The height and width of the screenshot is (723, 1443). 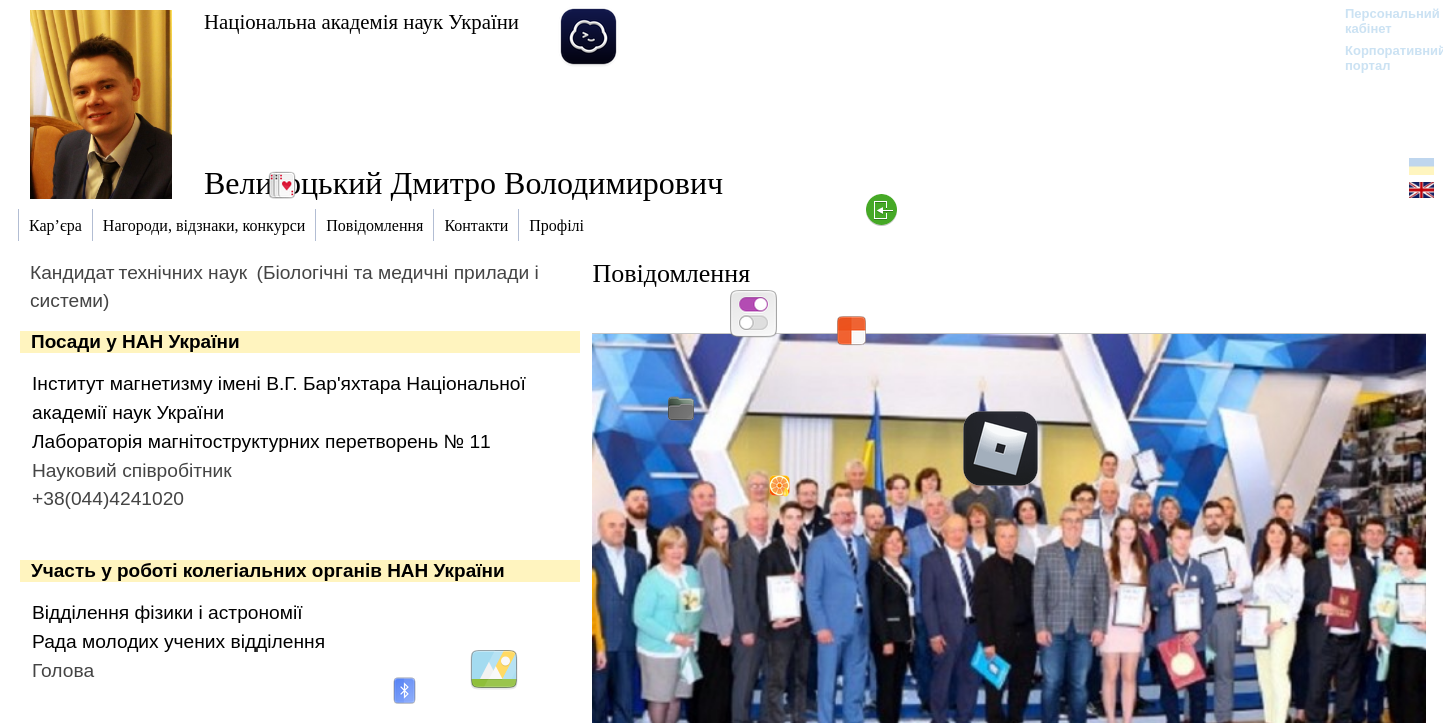 What do you see at coordinates (404, 690) in the screenshot?
I see `indicates bluetooth is currently active` at bounding box center [404, 690].